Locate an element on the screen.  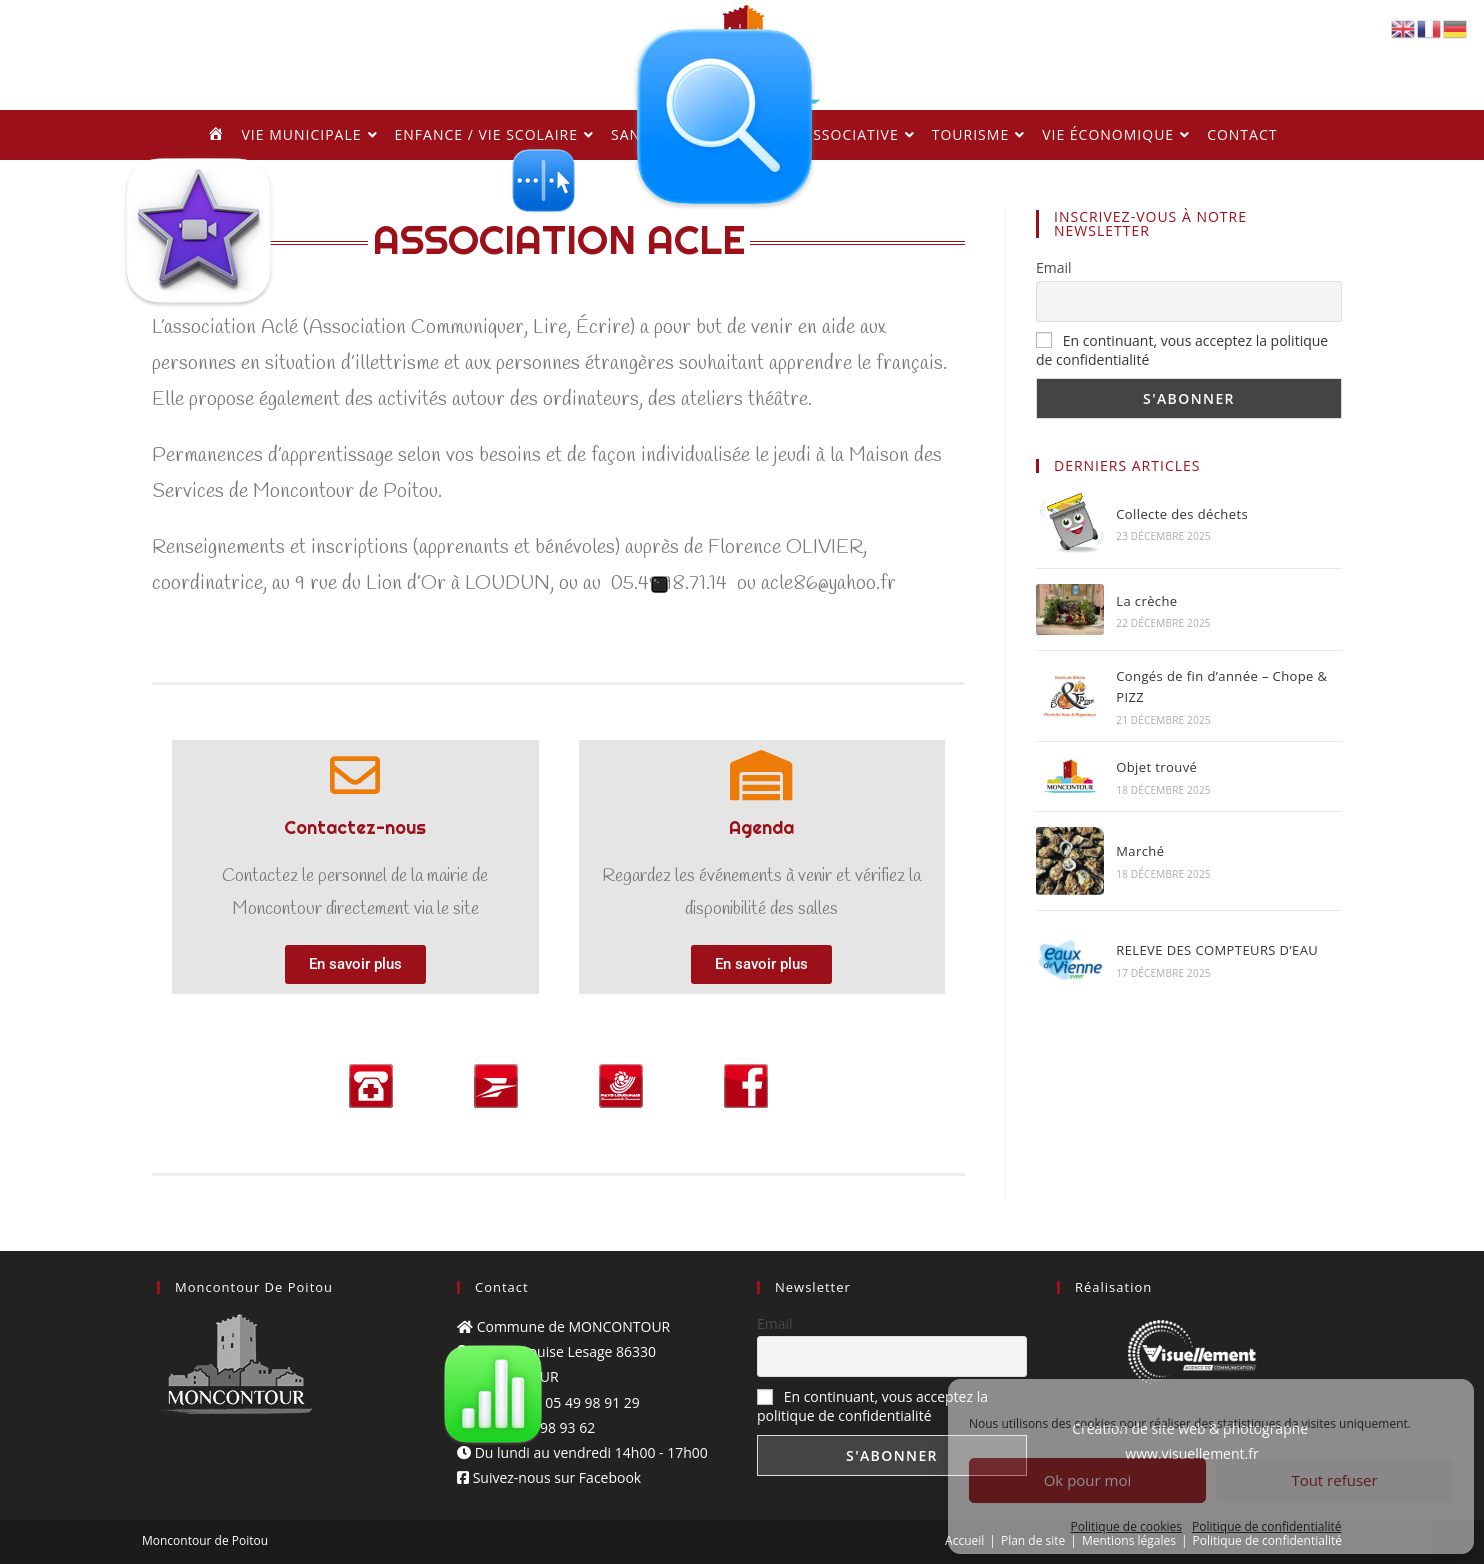
open Numbers spreadsheet app is located at coordinates (493, 1394).